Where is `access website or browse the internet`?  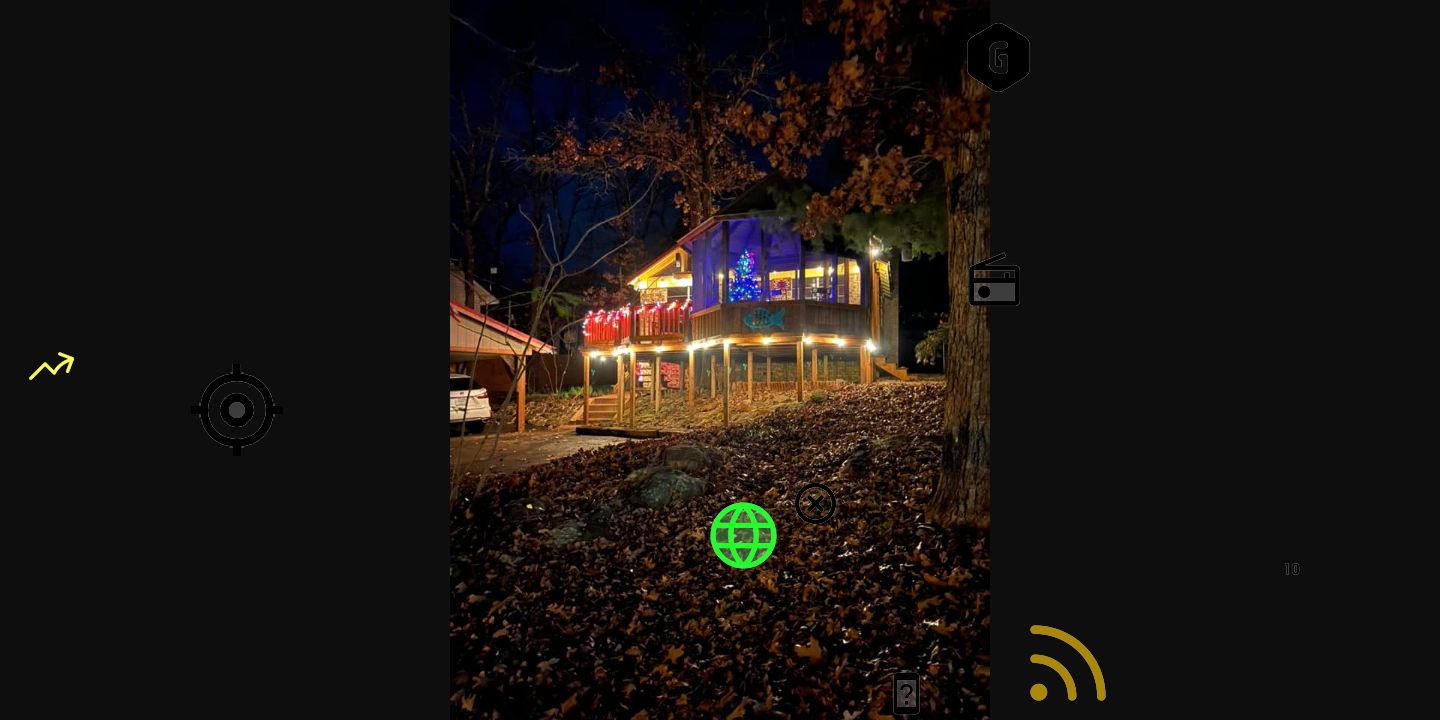
access website or browse the internet is located at coordinates (743, 535).